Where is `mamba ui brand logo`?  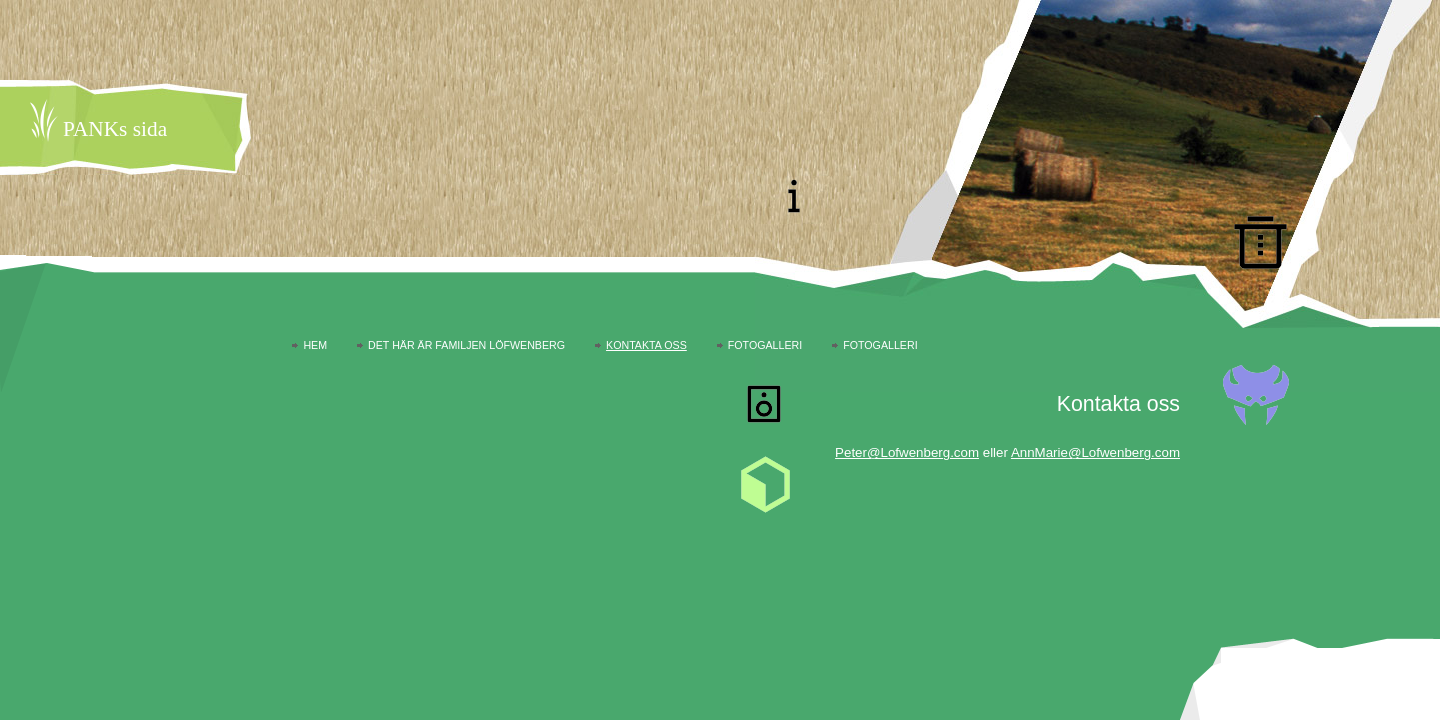
mamba ui brand logo is located at coordinates (1256, 395).